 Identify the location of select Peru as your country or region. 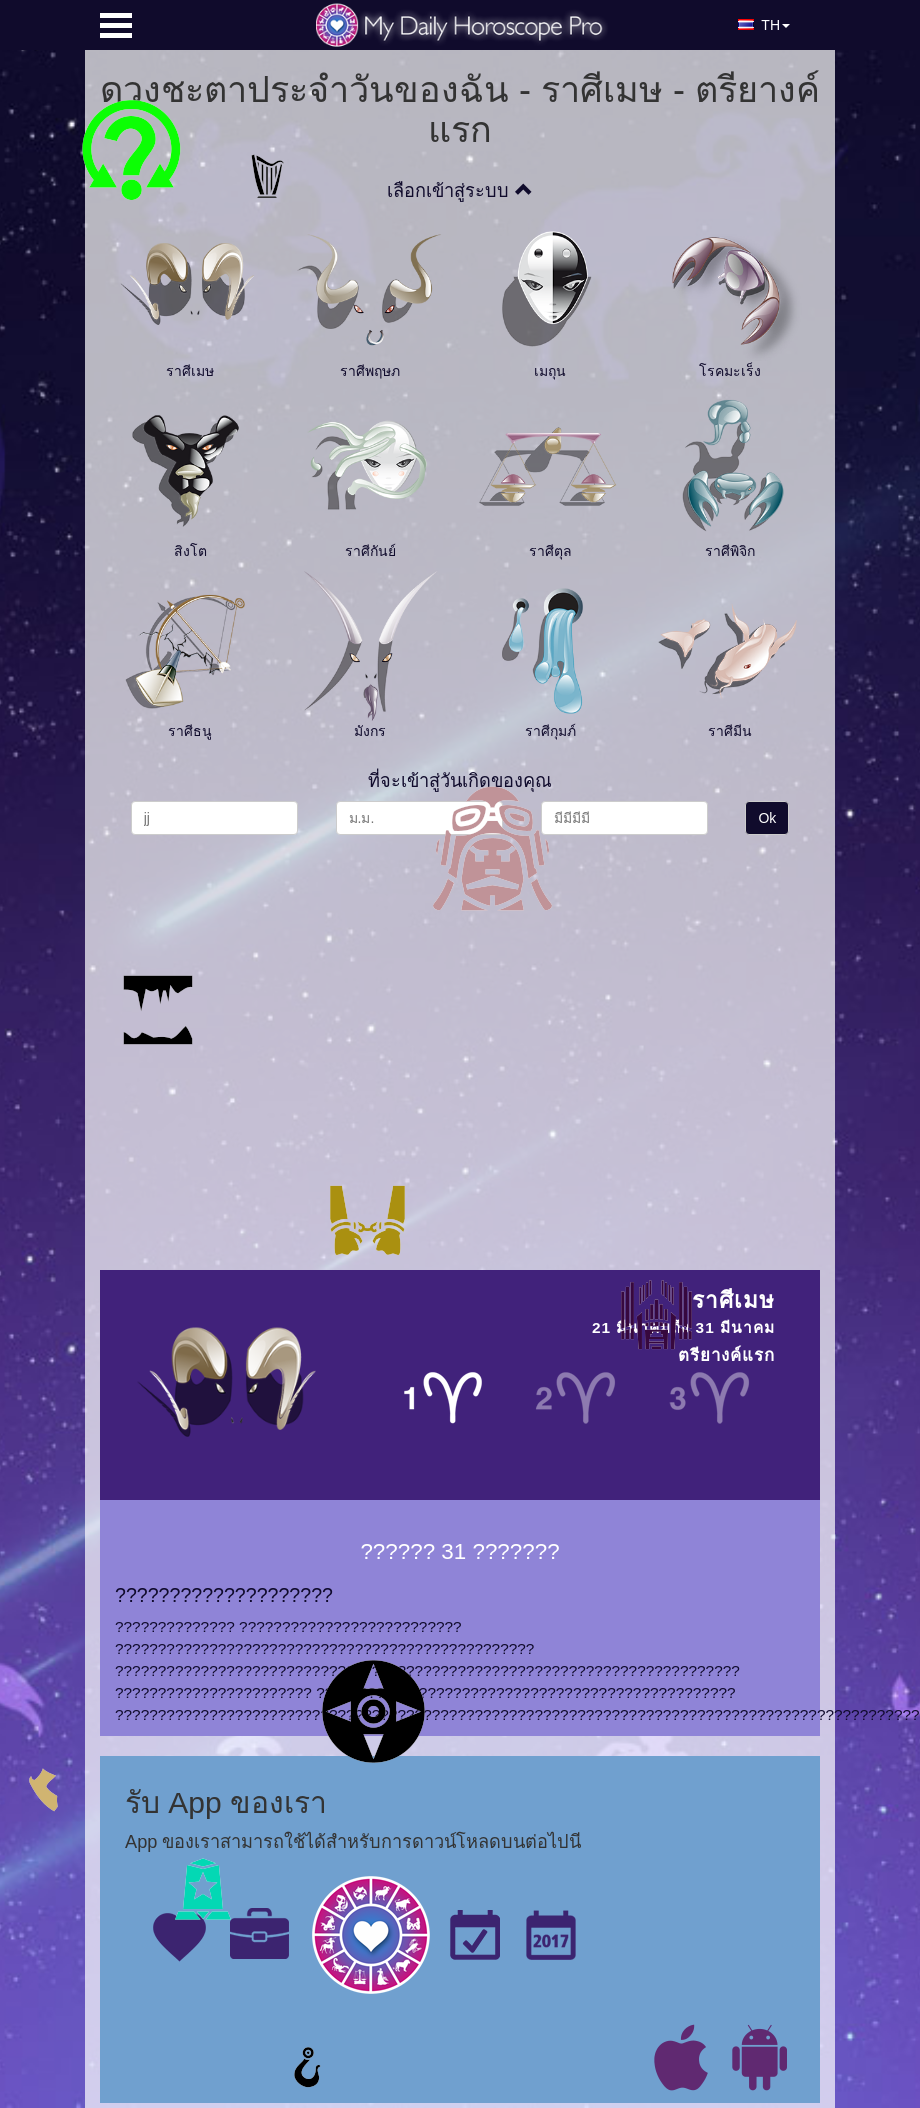
(43, 1789).